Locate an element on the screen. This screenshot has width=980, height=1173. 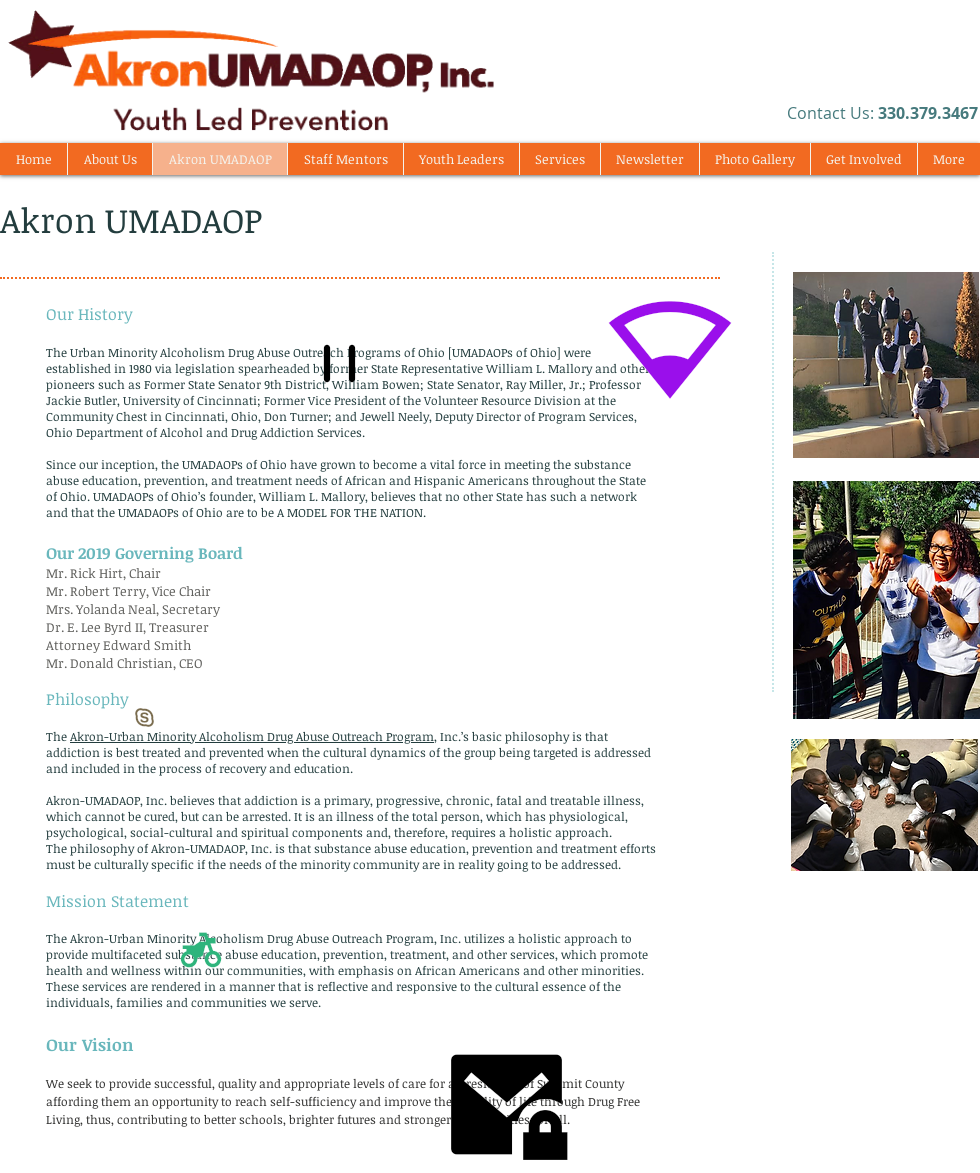
pause media playback is located at coordinates (339, 363).